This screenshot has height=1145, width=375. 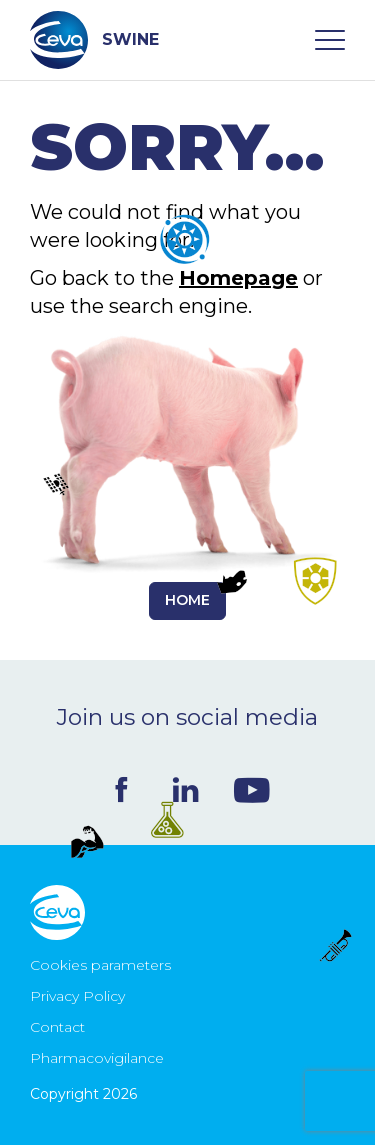 I want to click on view satellite or orbital tracking features, so click(x=184, y=239).